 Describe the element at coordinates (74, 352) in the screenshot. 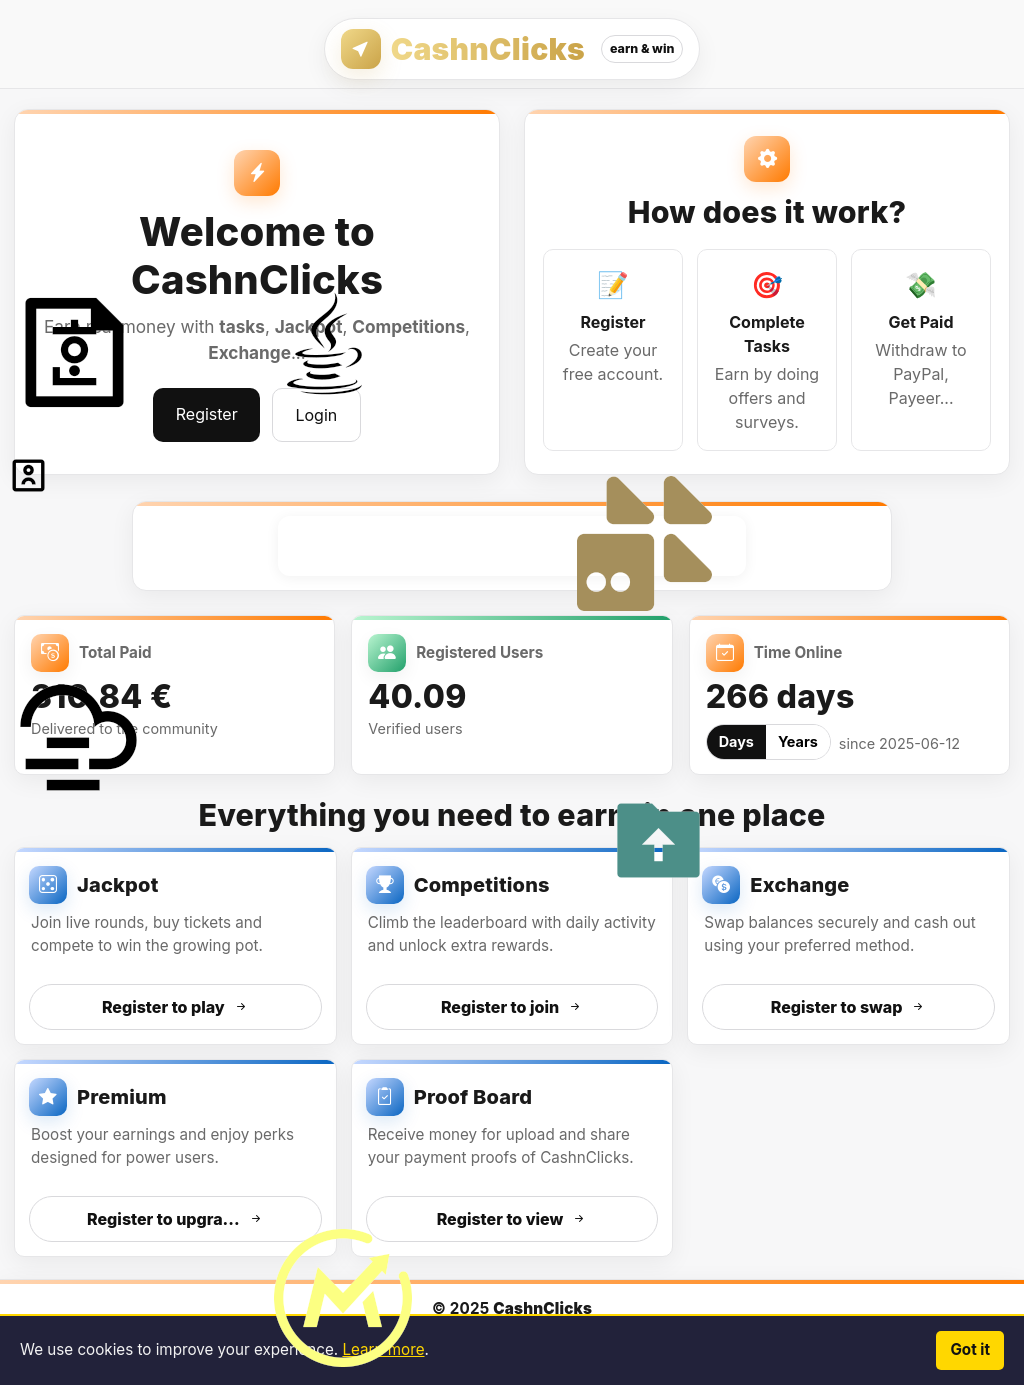

I see `open a Hangul Word Processor (.hwp) document` at that location.